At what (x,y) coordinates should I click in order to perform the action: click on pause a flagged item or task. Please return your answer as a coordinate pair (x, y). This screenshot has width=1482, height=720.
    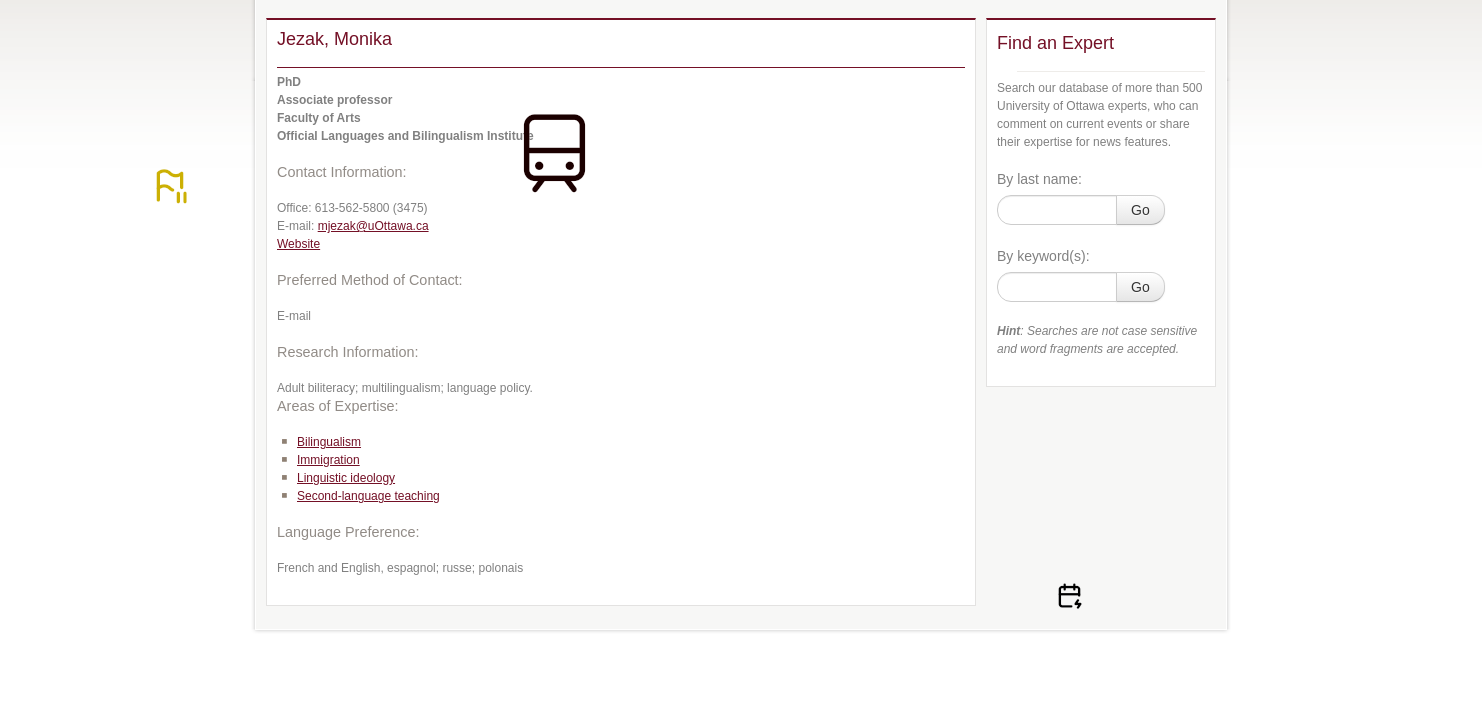
    Looking at the image, I should click on (170, 185).